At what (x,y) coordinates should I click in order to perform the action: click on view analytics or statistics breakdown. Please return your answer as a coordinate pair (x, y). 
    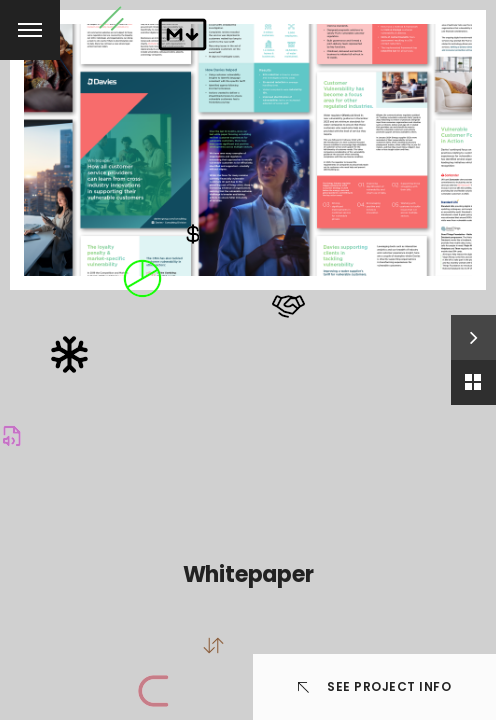
    Looking at the image, I should click on (142, 278).